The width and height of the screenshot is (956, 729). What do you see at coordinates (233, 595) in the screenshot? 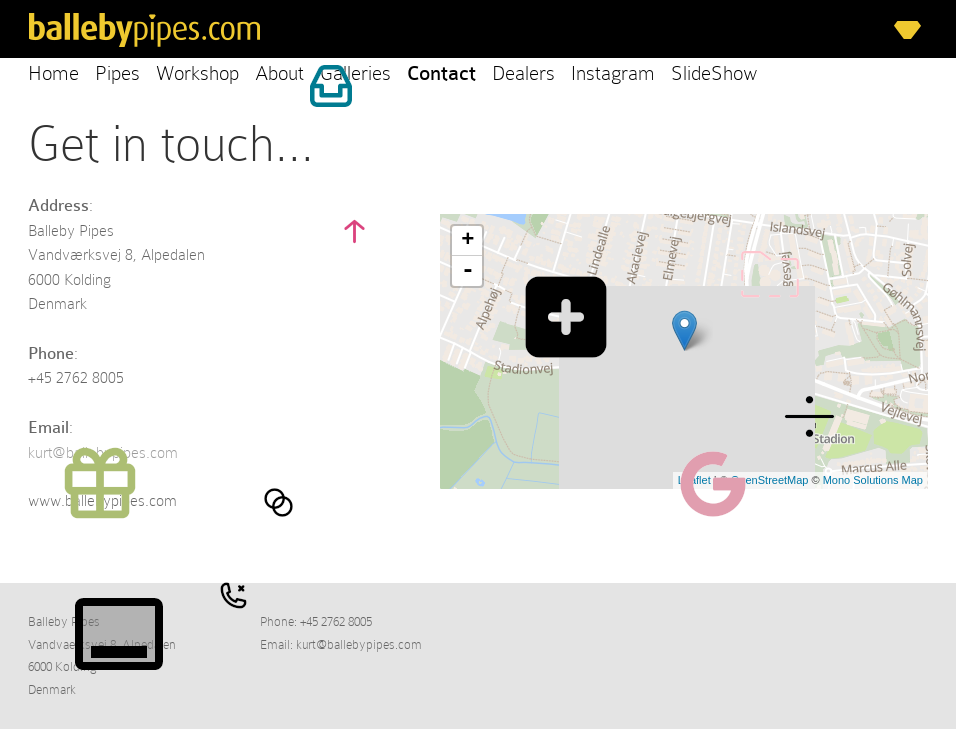
I see `indicates a missed phone call` at bounding box center [233, 595].